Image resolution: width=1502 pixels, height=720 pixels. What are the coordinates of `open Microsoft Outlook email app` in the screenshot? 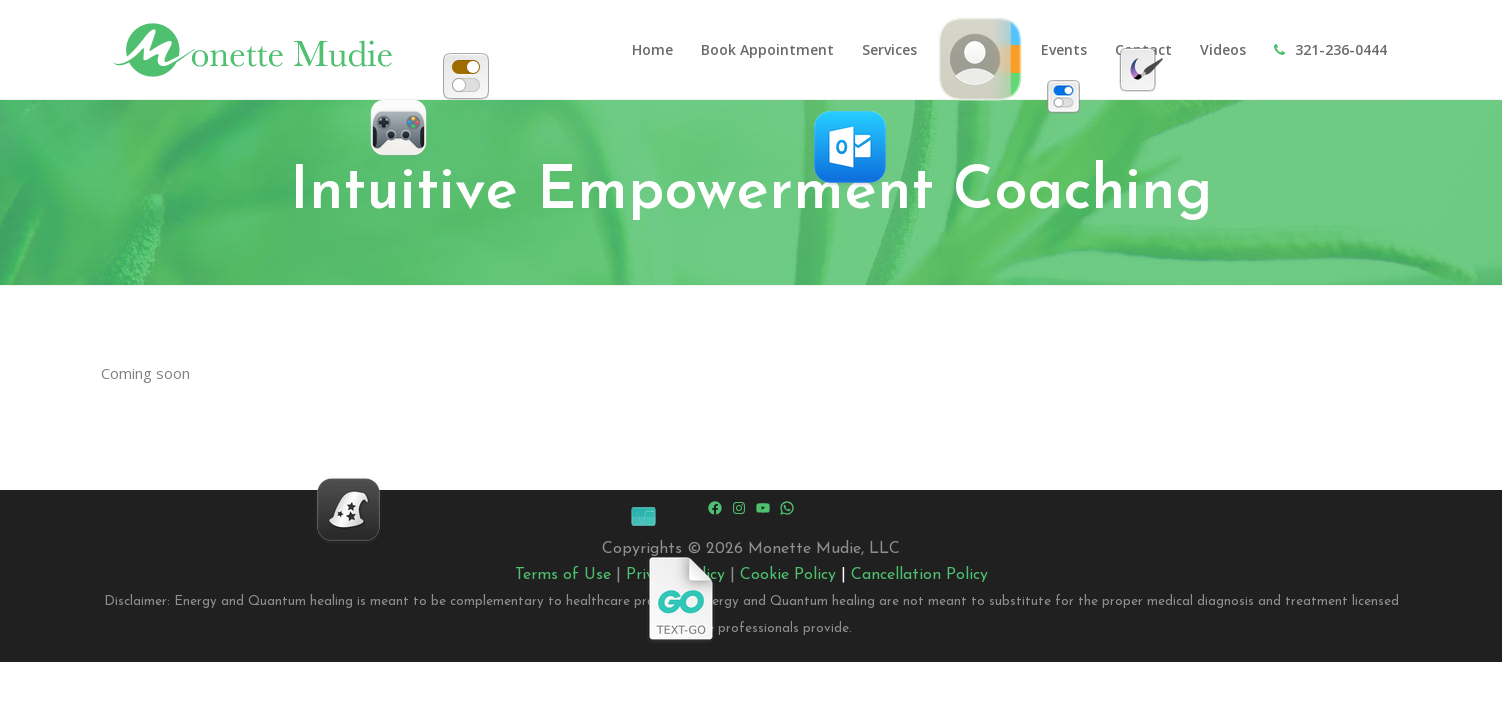 It's located at (850, 147).